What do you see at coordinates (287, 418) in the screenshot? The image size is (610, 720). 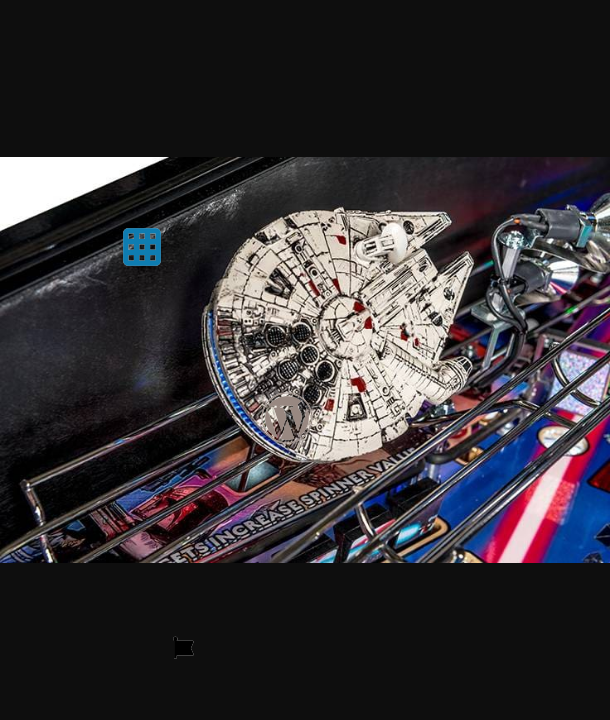 I see `wordpress logo` at bounding box center [287, 418].